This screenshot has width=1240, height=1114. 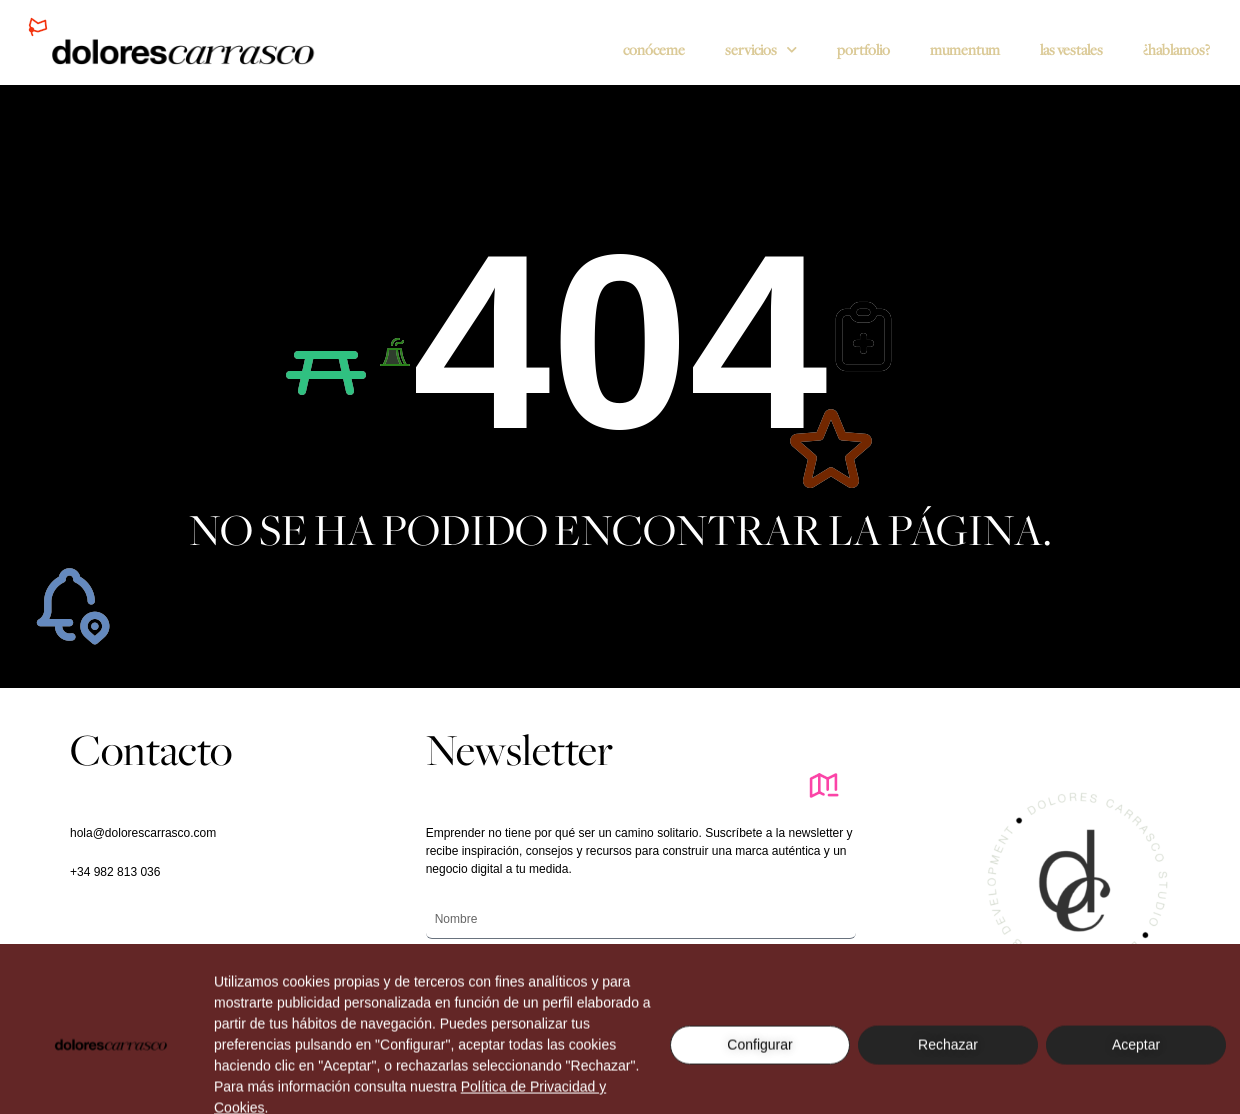 I want to click on indicates nuclear power or energy facility, so click(x=395, y=354).